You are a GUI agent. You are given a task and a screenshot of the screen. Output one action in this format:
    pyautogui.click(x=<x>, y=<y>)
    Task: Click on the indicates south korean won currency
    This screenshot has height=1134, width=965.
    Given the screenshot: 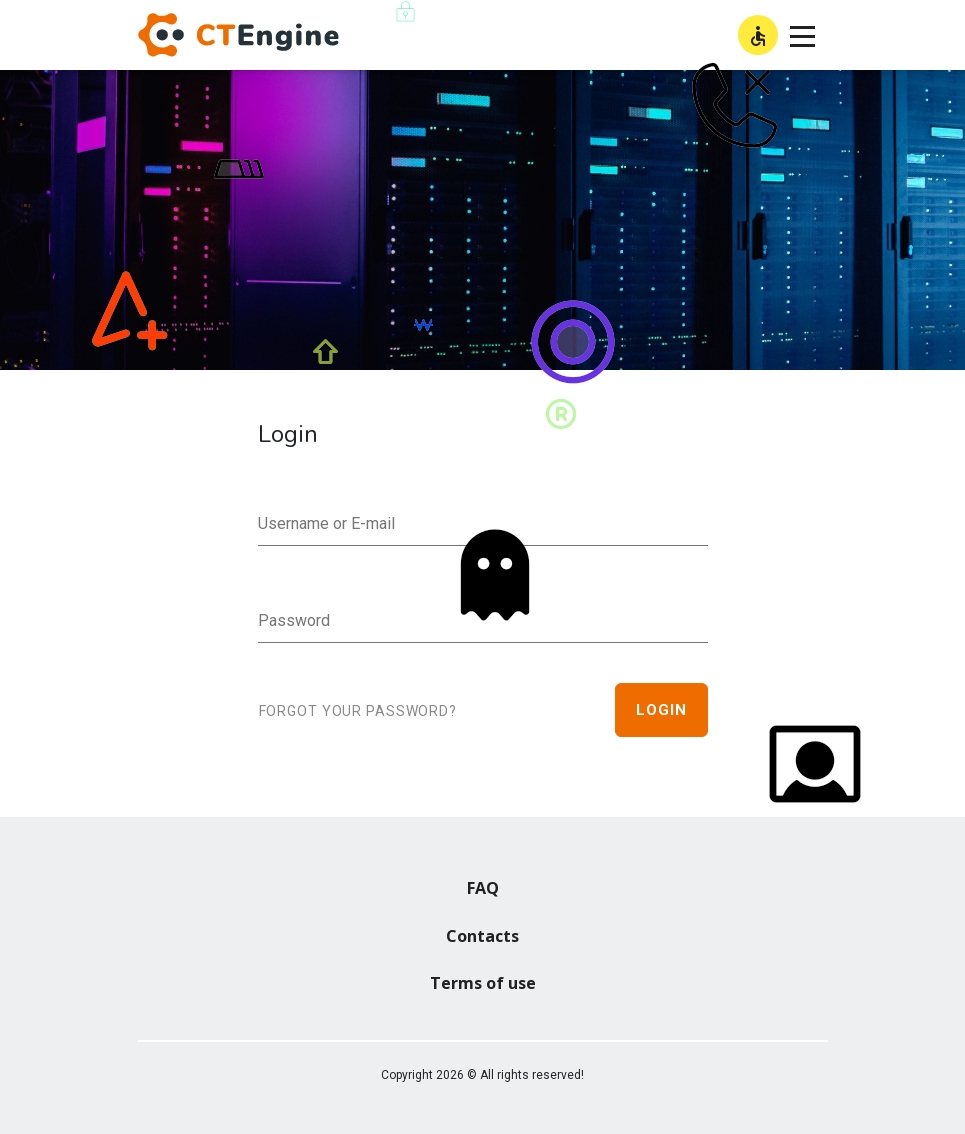 What is the action you would take?
    pyautogui.click(x=423, y=324)
    